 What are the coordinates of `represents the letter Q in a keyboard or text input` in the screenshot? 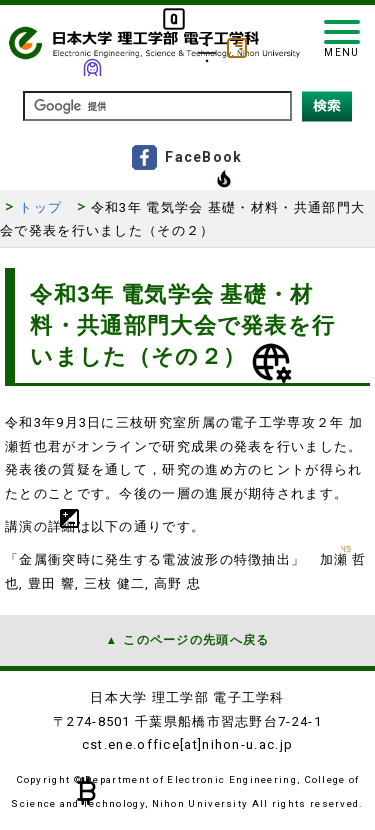 It's located at (174, 19).